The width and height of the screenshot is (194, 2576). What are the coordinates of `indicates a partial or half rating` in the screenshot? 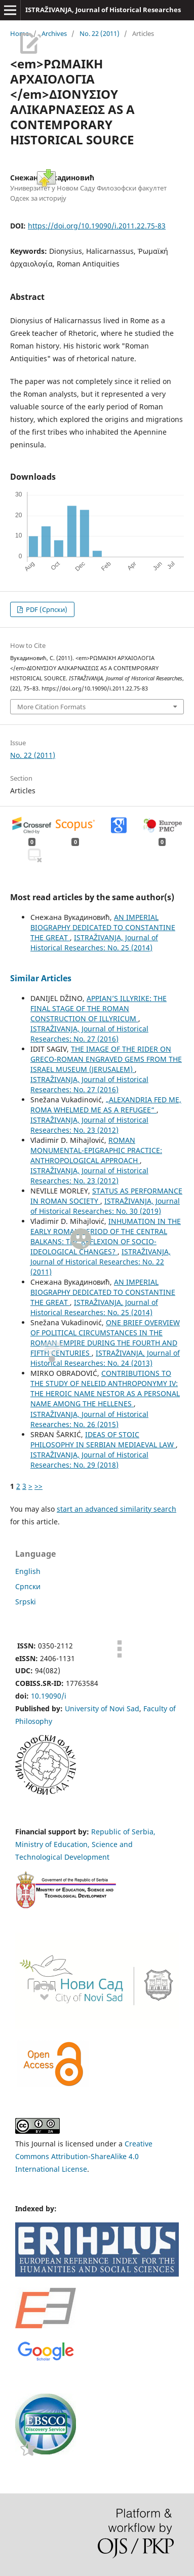 It's located at (28, 2449).